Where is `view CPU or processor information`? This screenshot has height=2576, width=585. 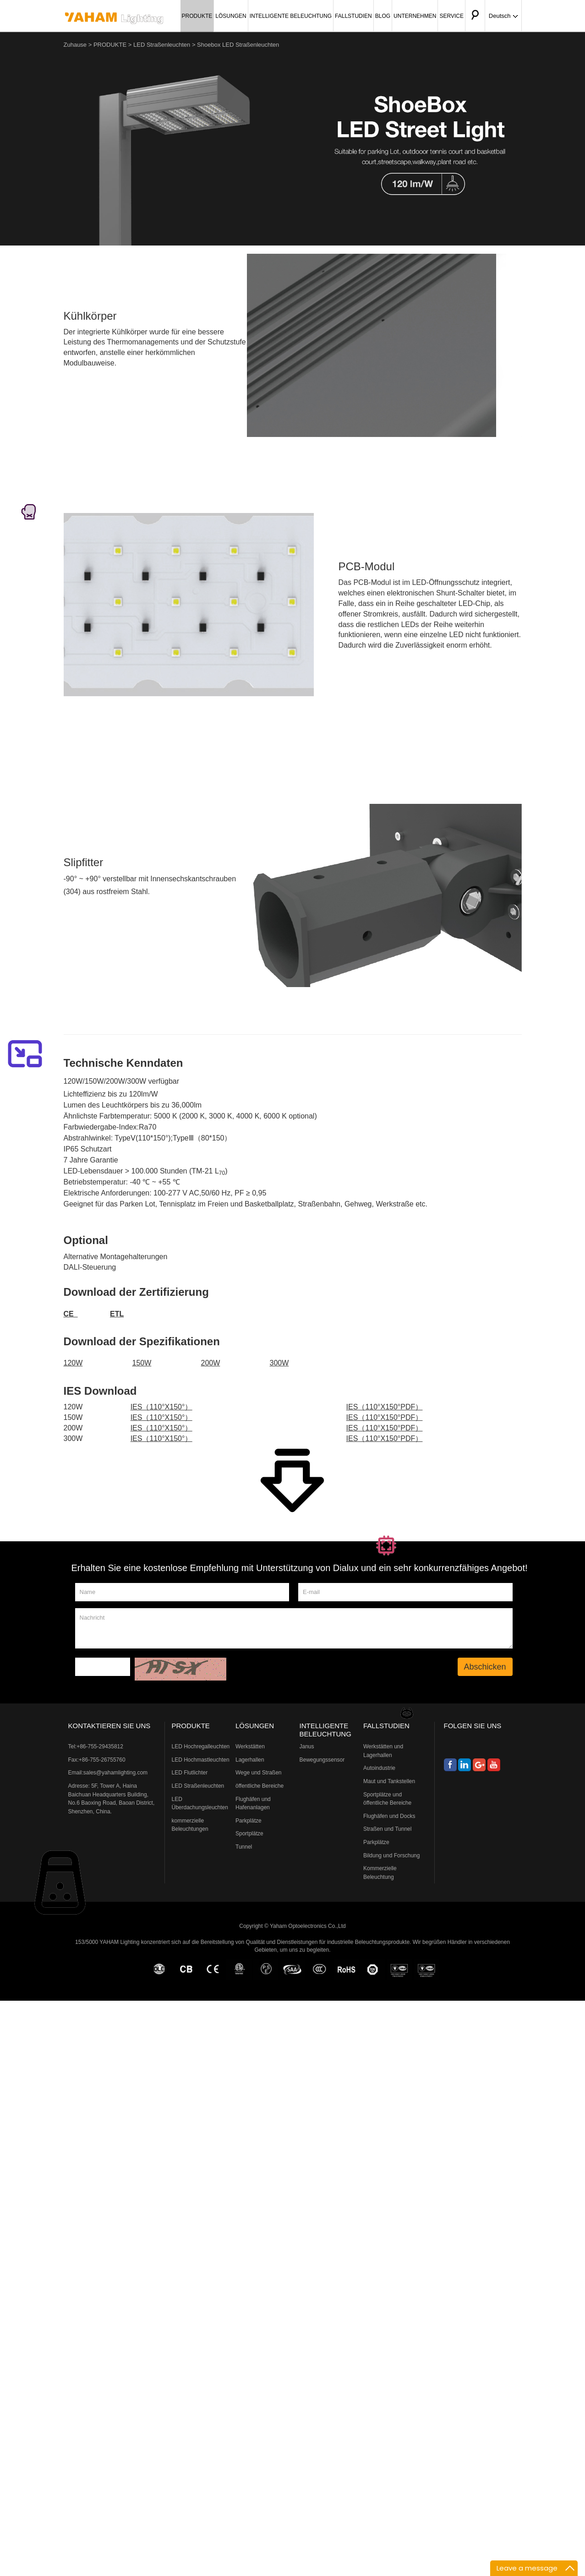 view CPU or processor information is located at coordinates (386, 1545).